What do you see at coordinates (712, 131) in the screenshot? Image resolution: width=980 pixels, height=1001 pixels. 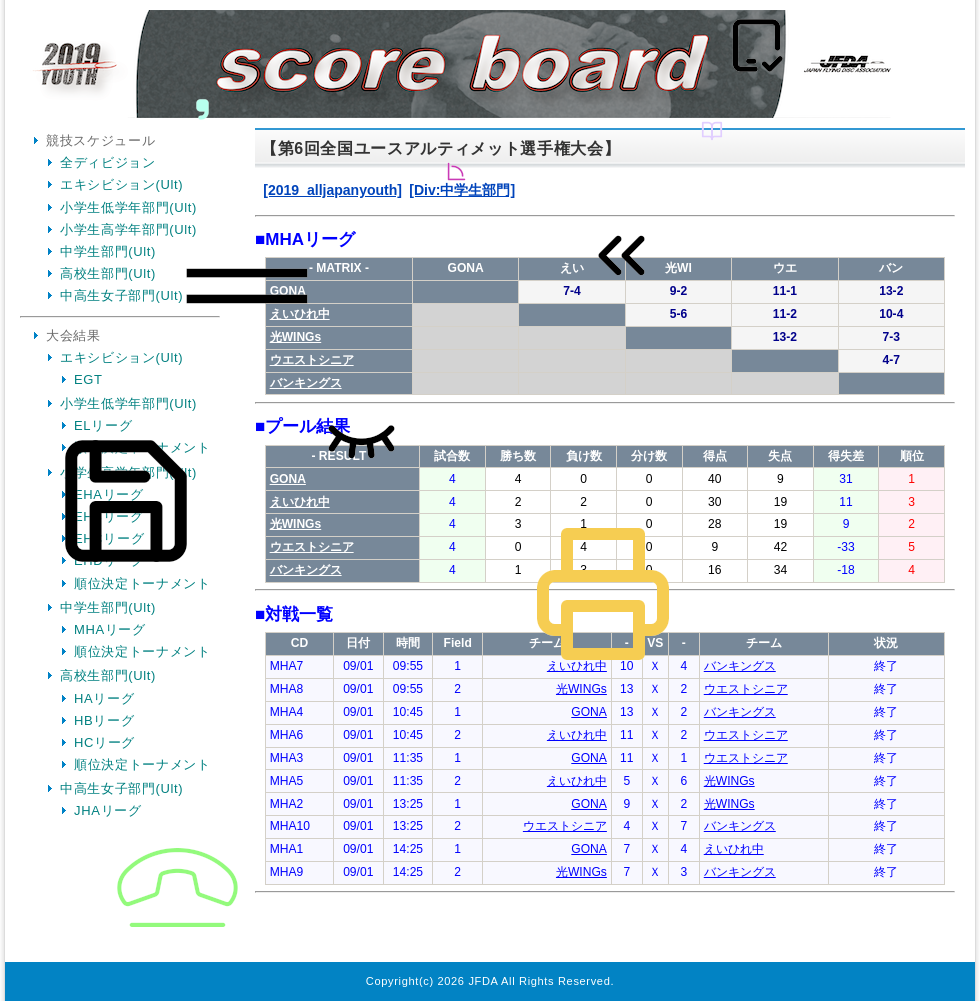 I see `open reading mode or e-reader` at bounding box center [712, 131].